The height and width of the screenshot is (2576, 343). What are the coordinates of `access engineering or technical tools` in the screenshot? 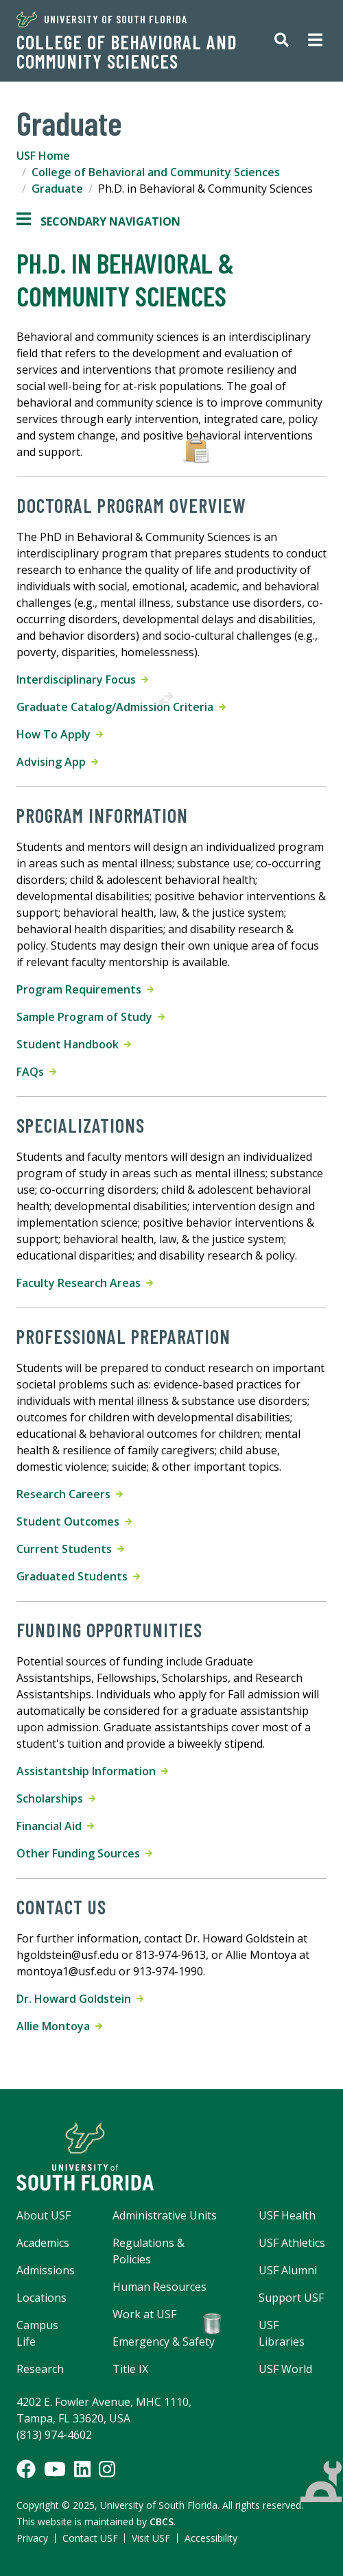 It's located at (321, 2481).